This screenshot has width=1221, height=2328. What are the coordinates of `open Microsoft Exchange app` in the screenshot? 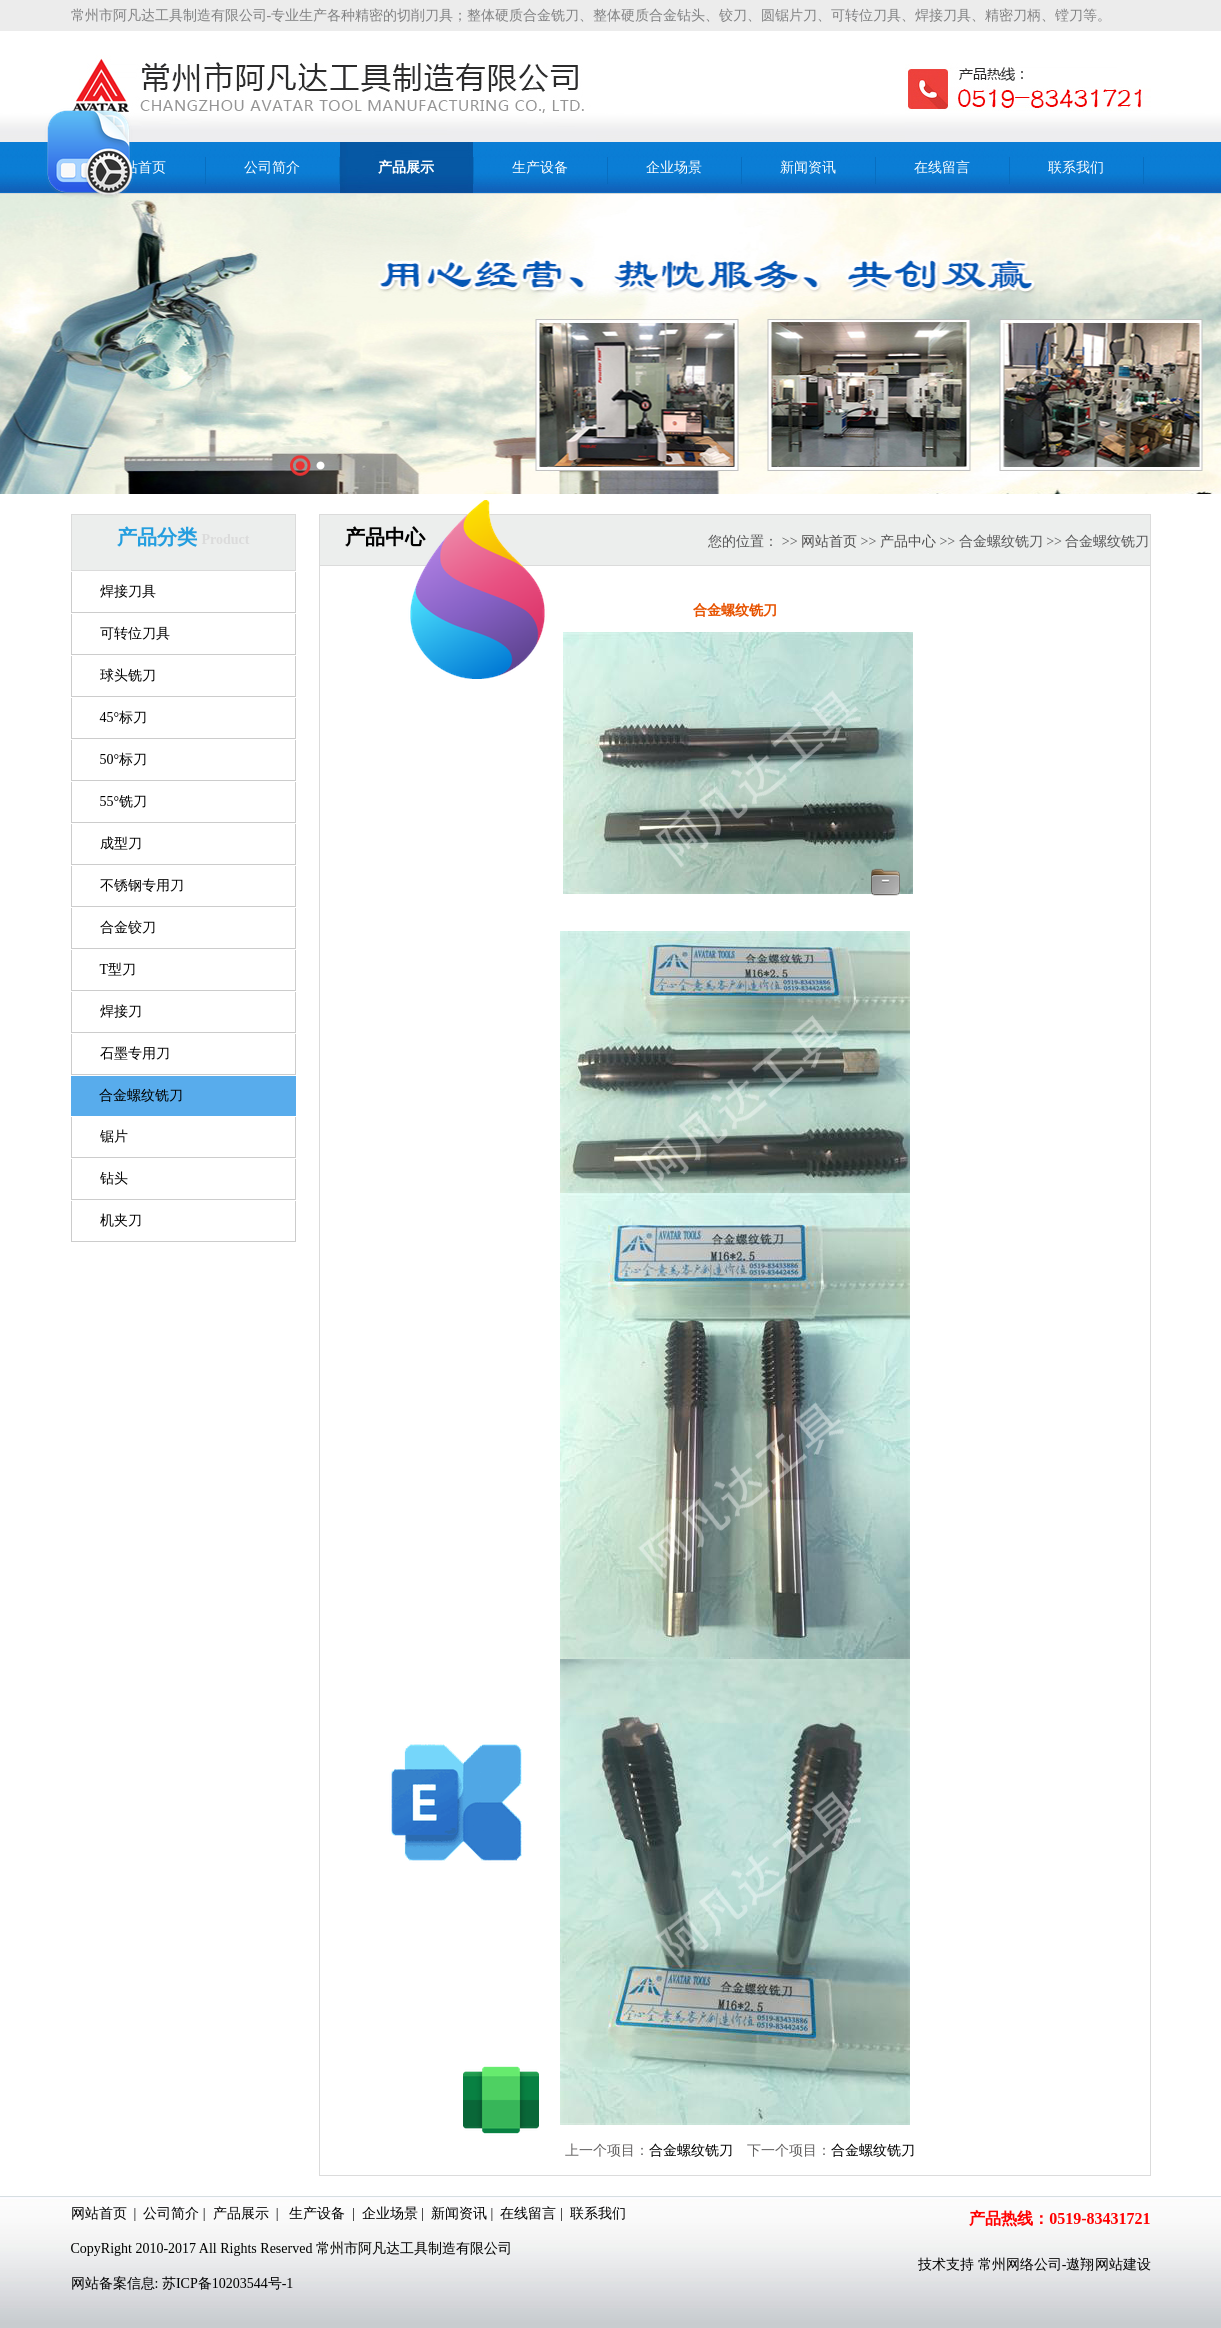 It's located at (457, 1803).